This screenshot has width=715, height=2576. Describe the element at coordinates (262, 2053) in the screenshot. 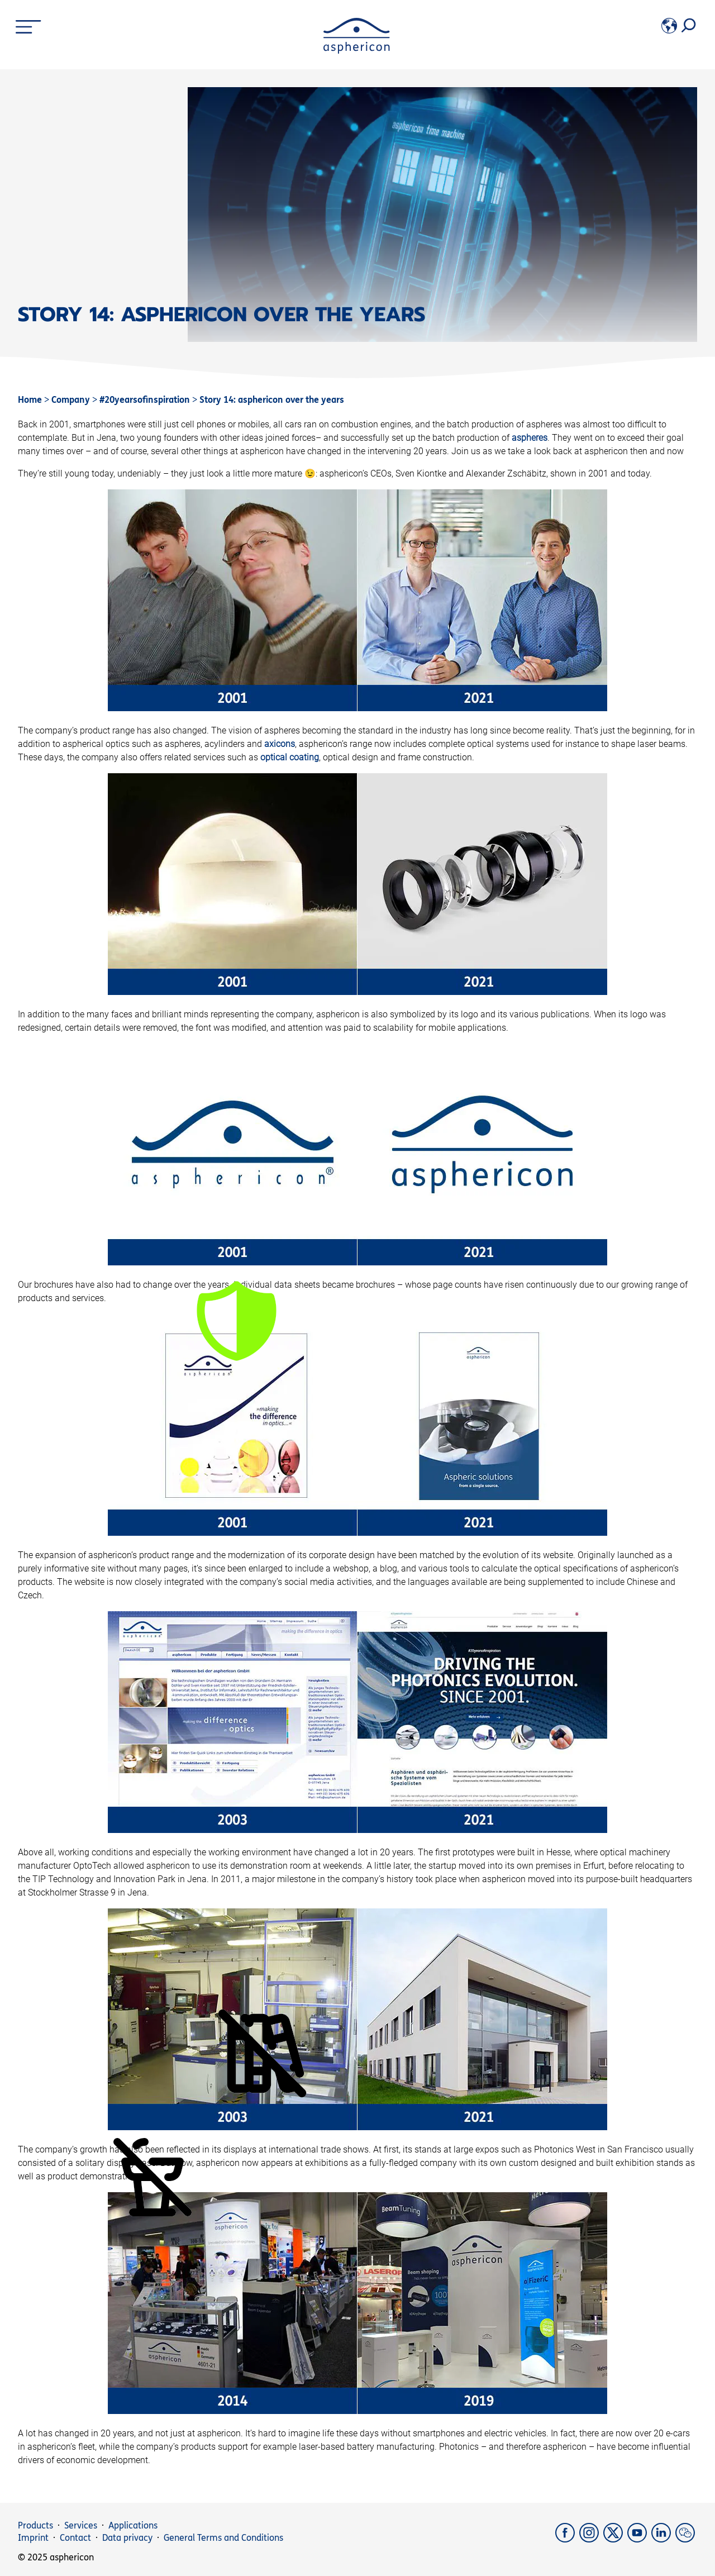

I see `library or reading feature unavailable` at that location.